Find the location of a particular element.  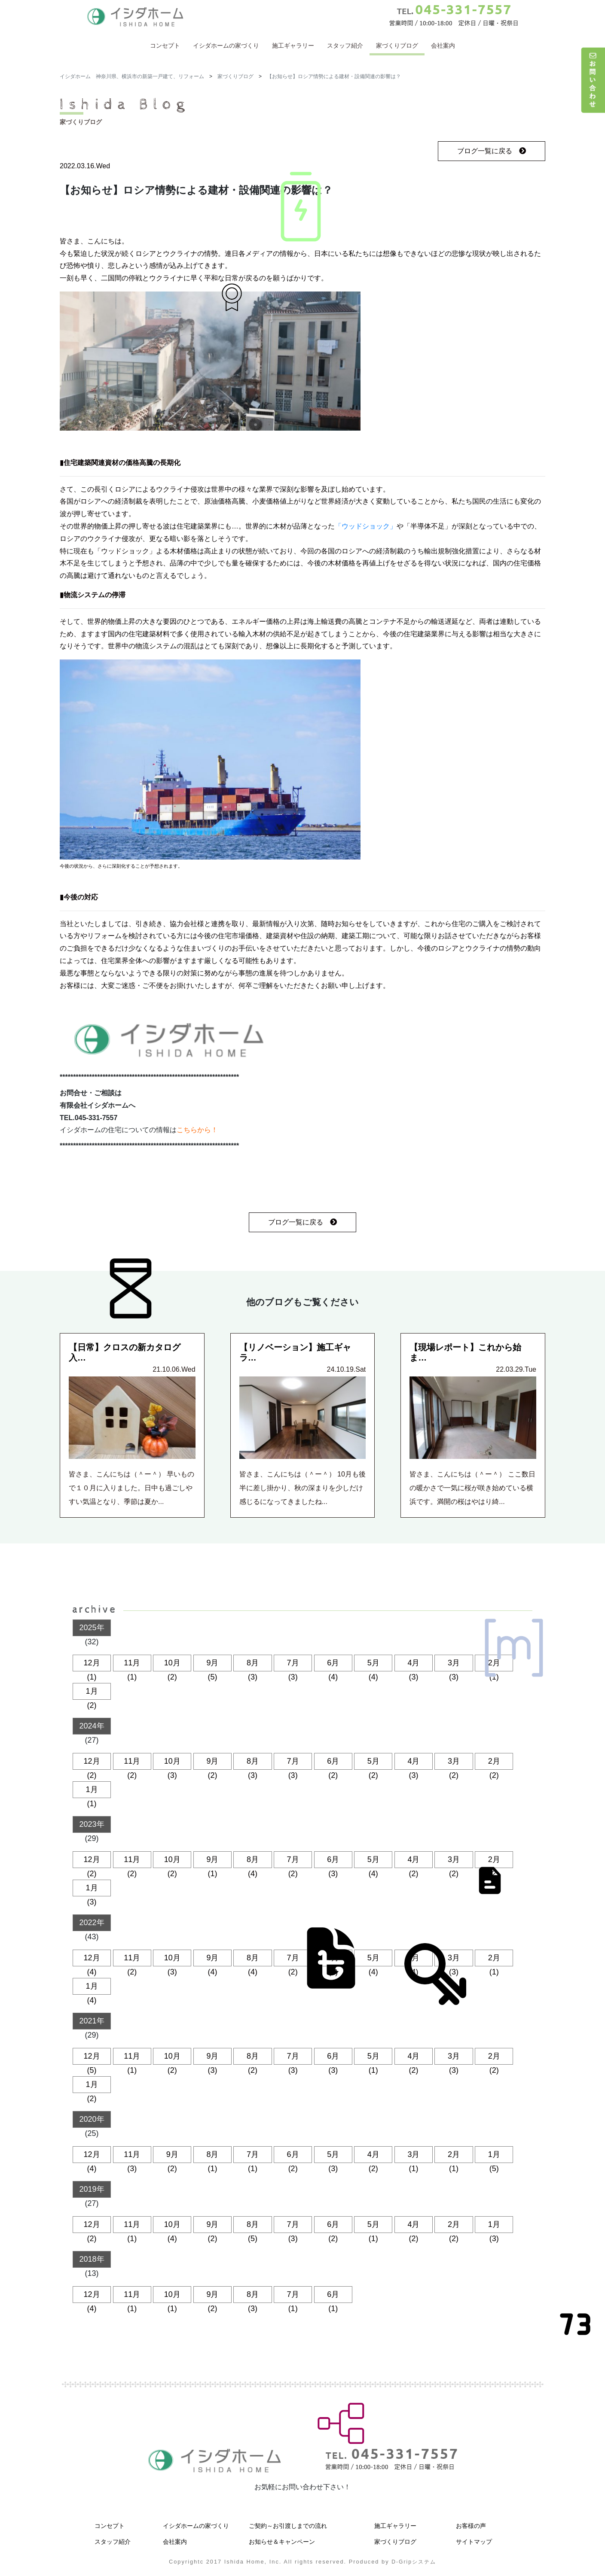

view hierarchical data or folder structure is located at coordinates (343, 2423).